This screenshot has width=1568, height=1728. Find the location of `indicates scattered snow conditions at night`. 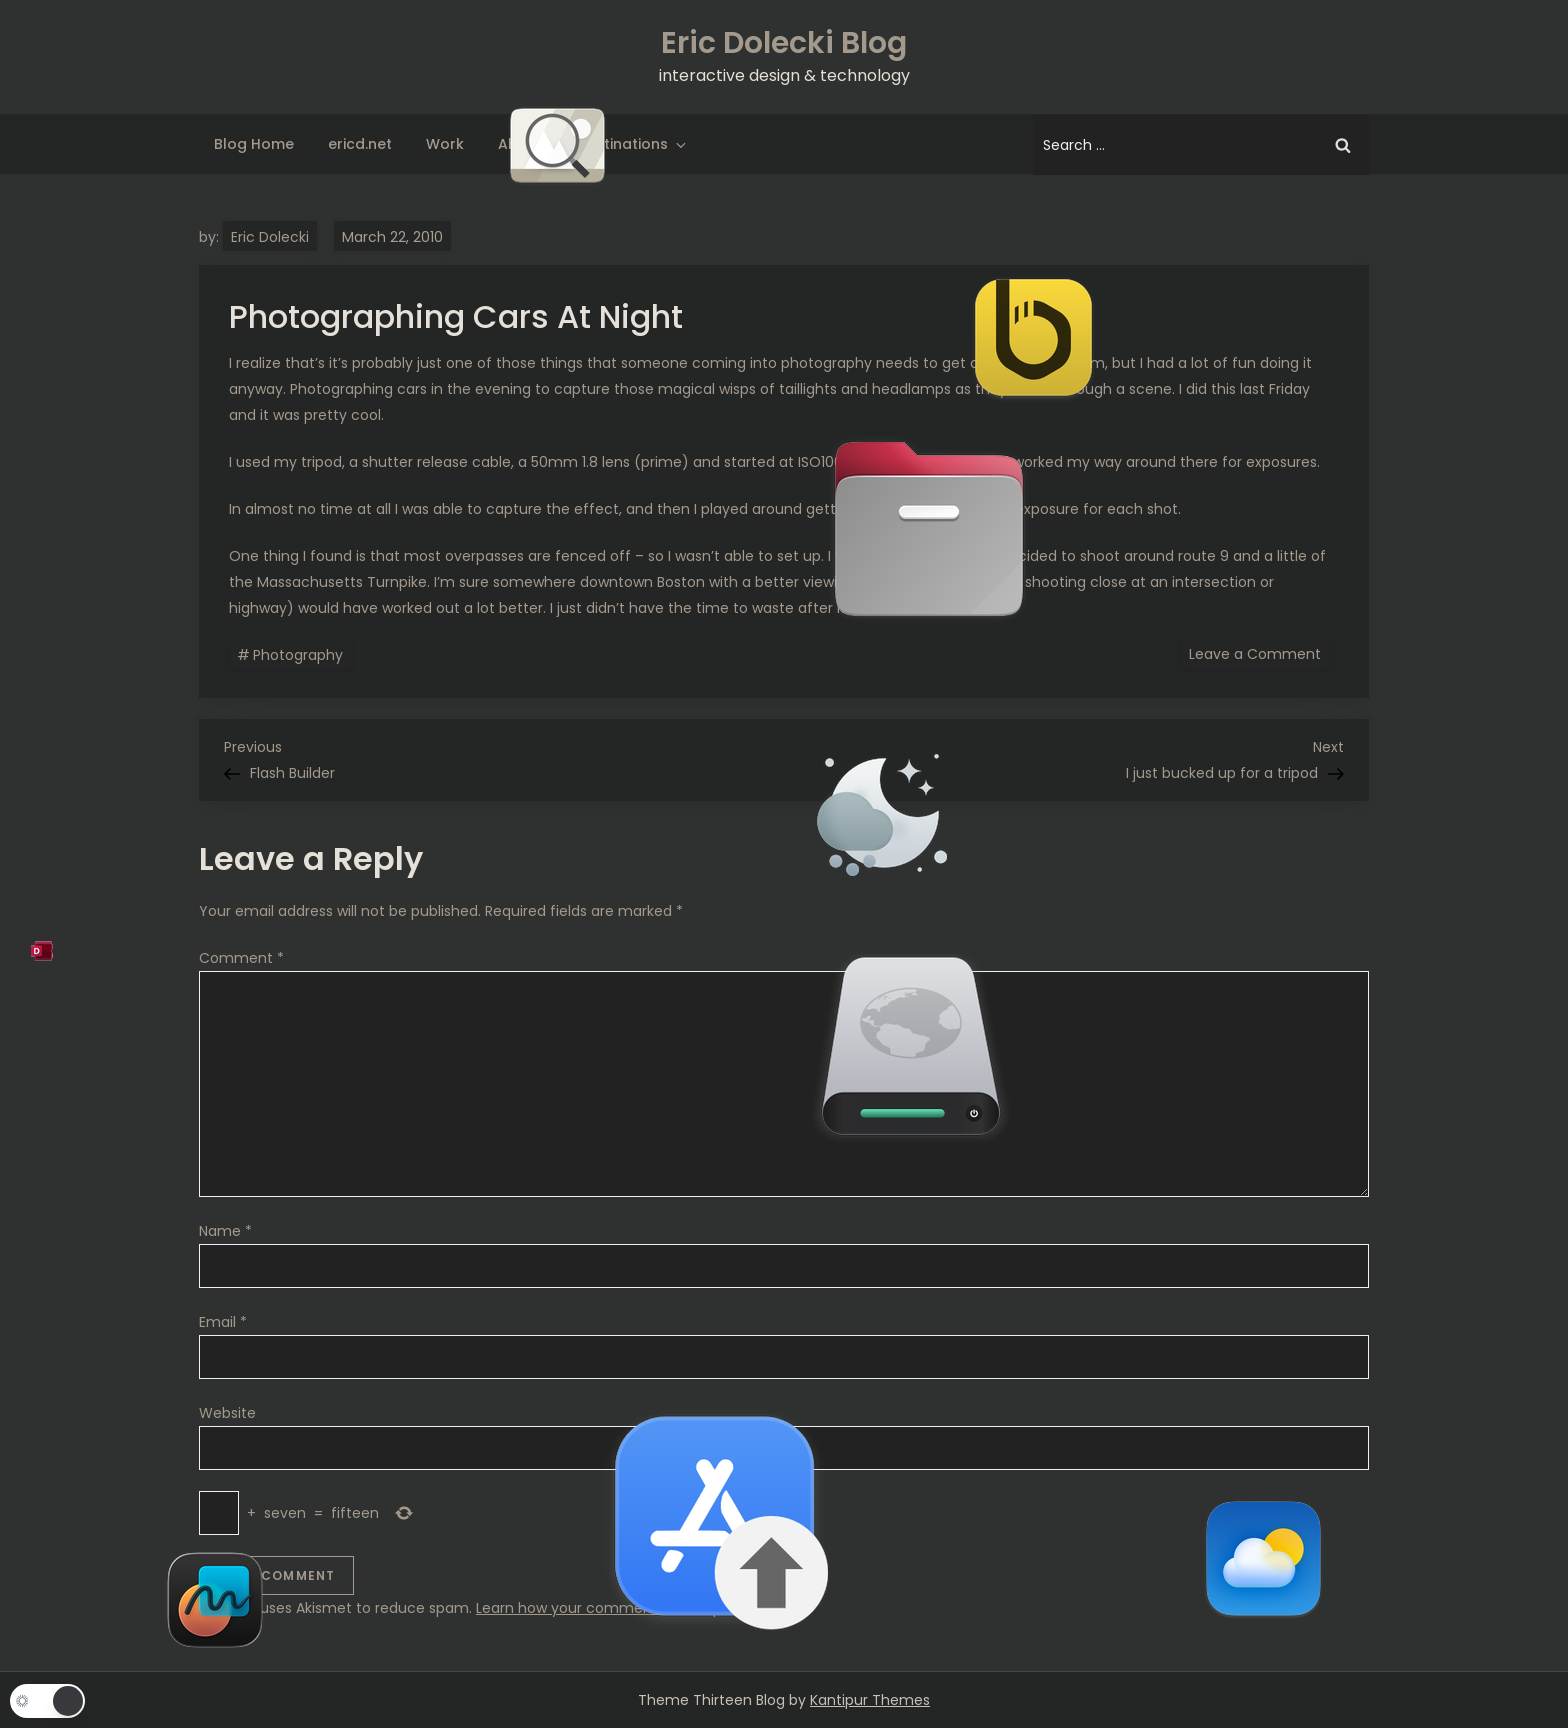

indicates scattered snow conditions at night is located at coordinates (882, 815).